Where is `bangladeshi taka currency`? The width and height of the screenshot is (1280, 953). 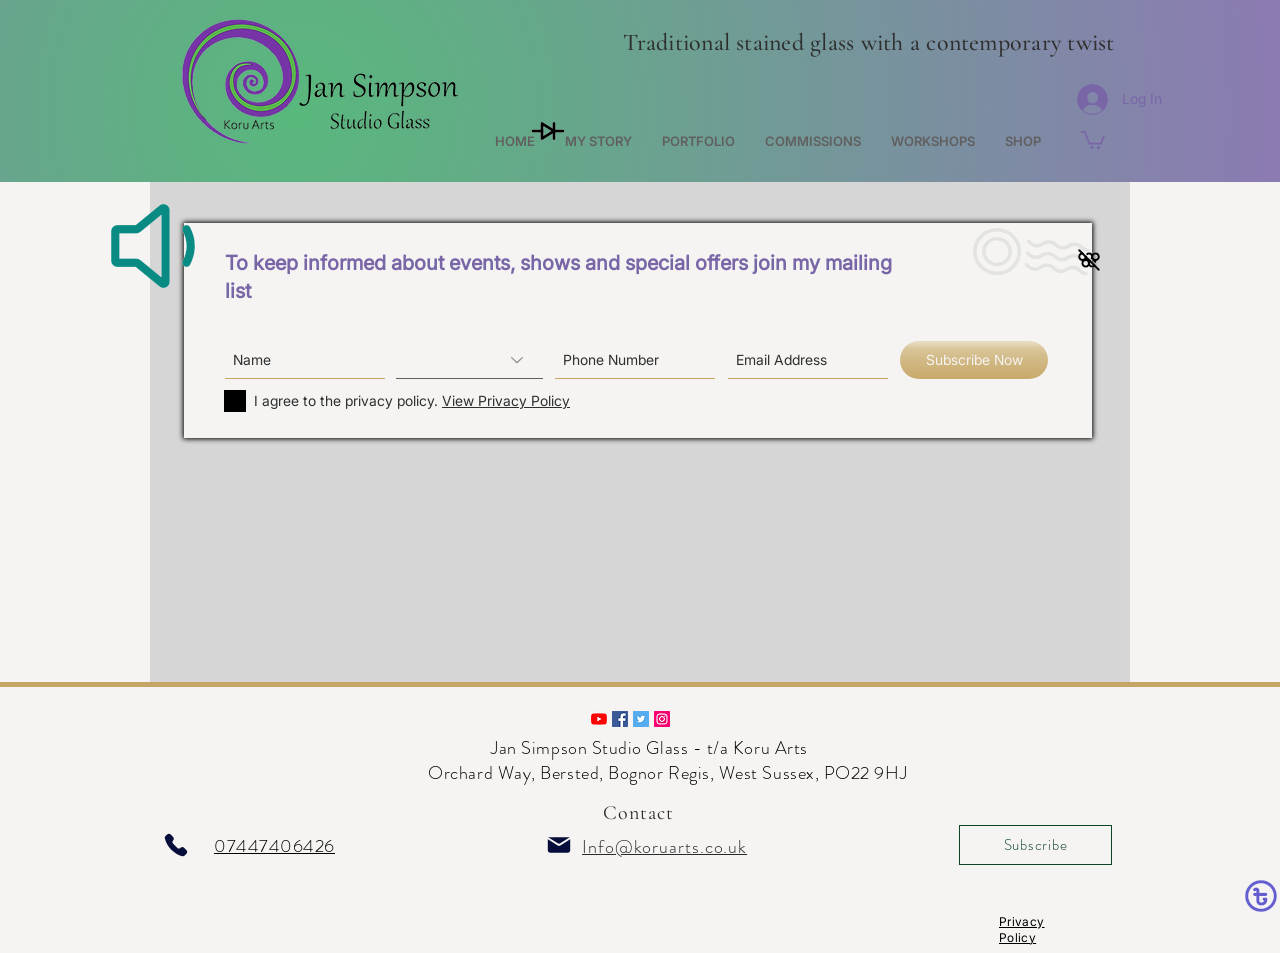 bangladeshi taka currency is located at coordinates (1261, 896).